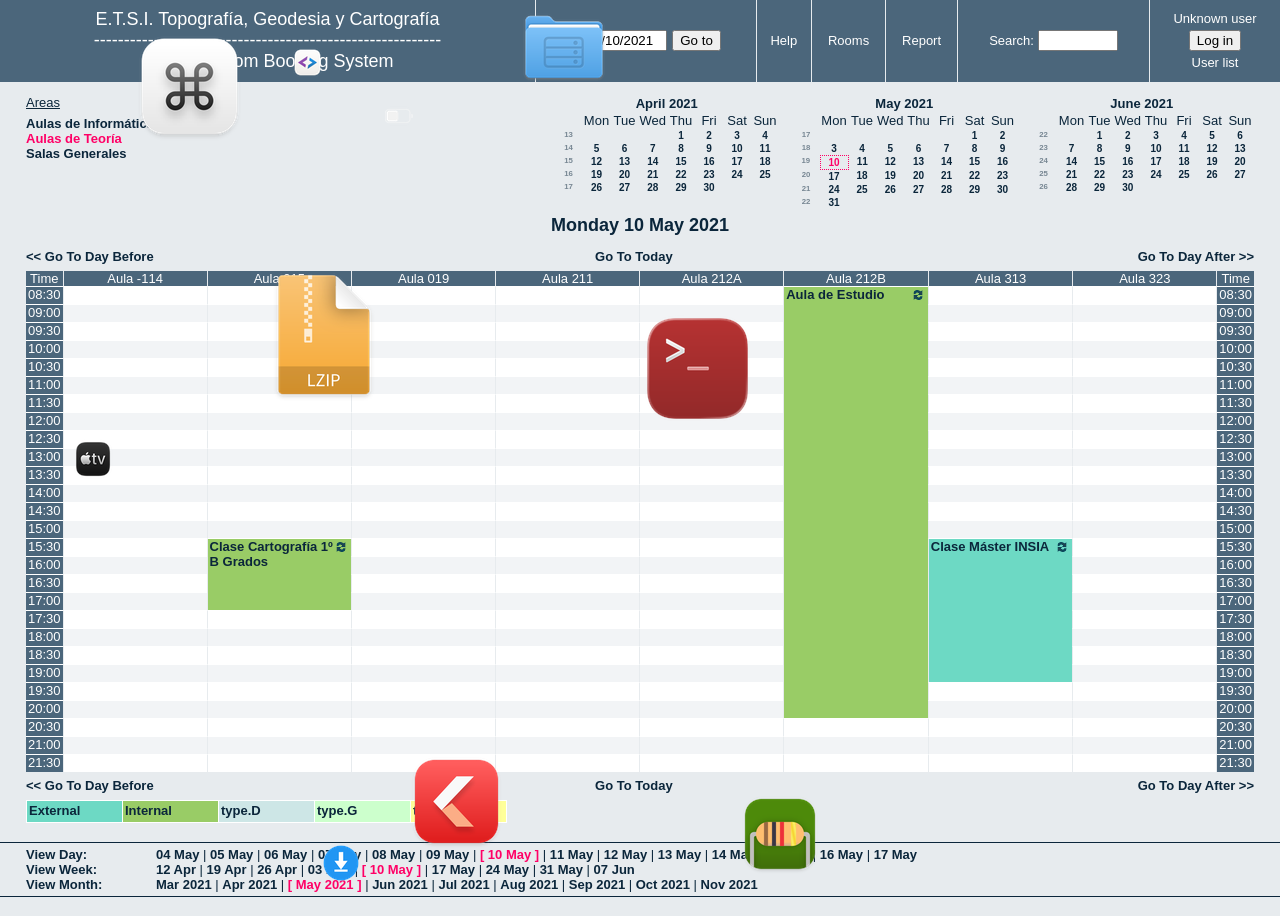 The height and width of the screenshot is (916, 1280). I want to click on open onboard on-screen keyboard app, so click(189, 86).